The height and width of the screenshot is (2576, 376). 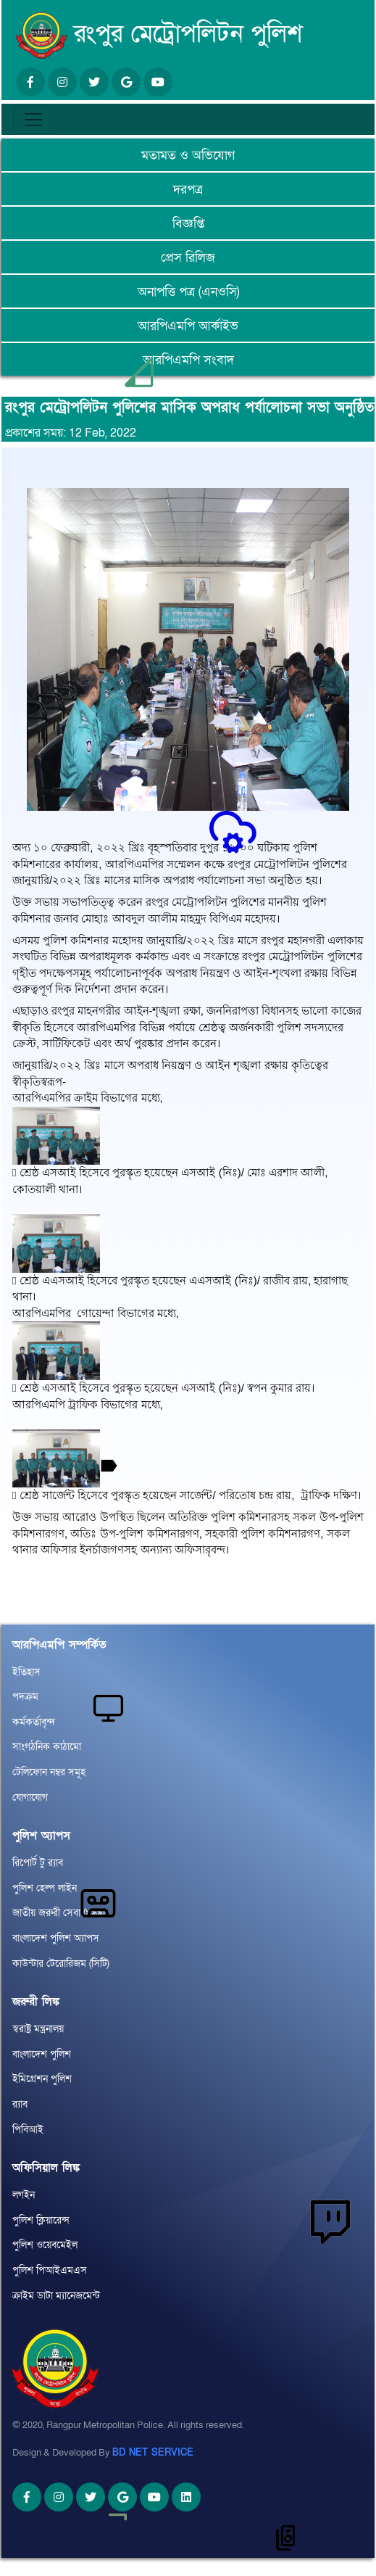 I want to click on cancel or exit presentation mode, so click(x=179, y=751).